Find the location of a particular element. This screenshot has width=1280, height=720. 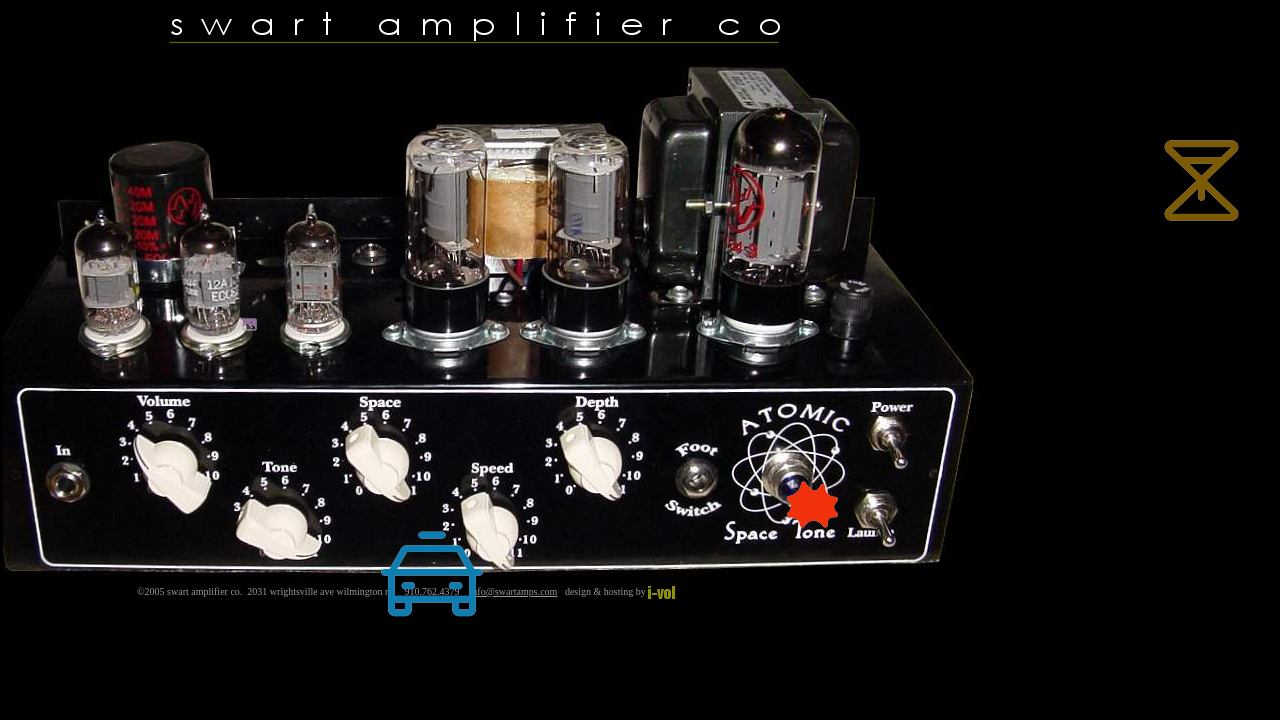

indicates a task or process in progress is located at coordinates (1201, 180).